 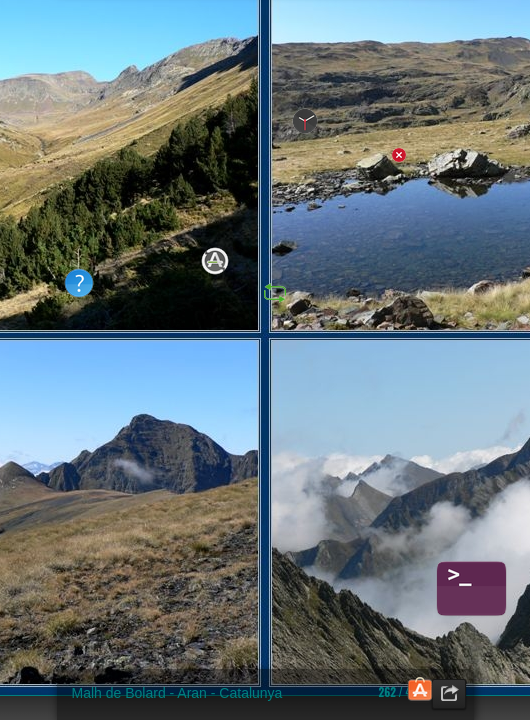 I want to click on sync or refresh email messages, so click(x=275, y=293).